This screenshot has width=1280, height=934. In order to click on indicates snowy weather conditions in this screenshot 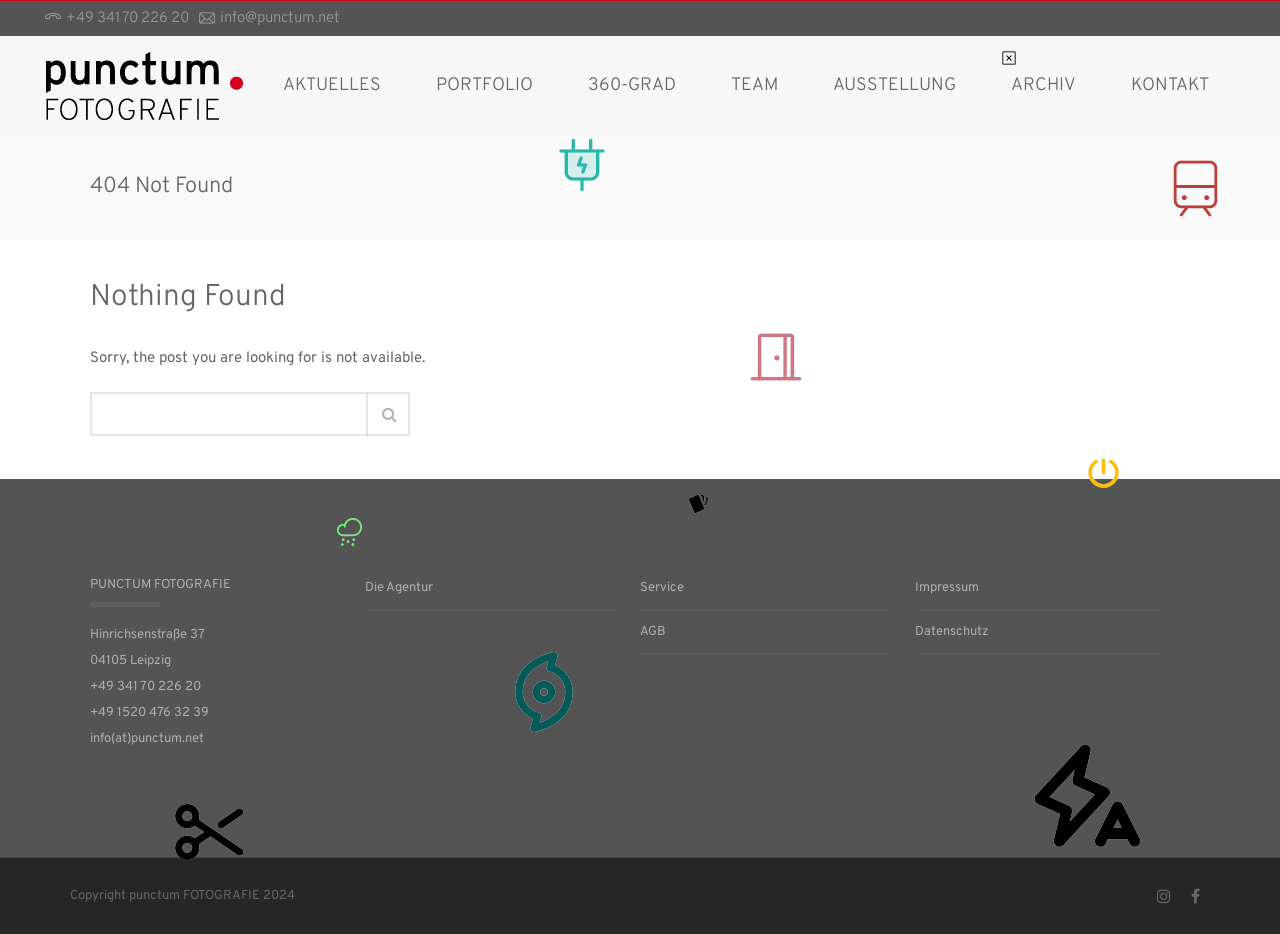, I will do `click(349, 531)`.